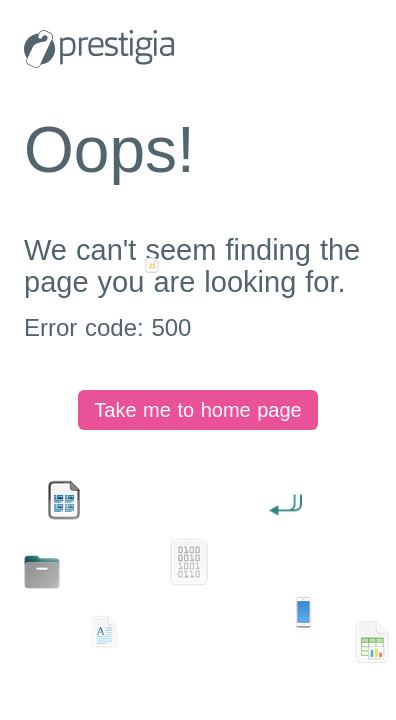  I want to click on iPod Touch device connected, so click(303, 612).